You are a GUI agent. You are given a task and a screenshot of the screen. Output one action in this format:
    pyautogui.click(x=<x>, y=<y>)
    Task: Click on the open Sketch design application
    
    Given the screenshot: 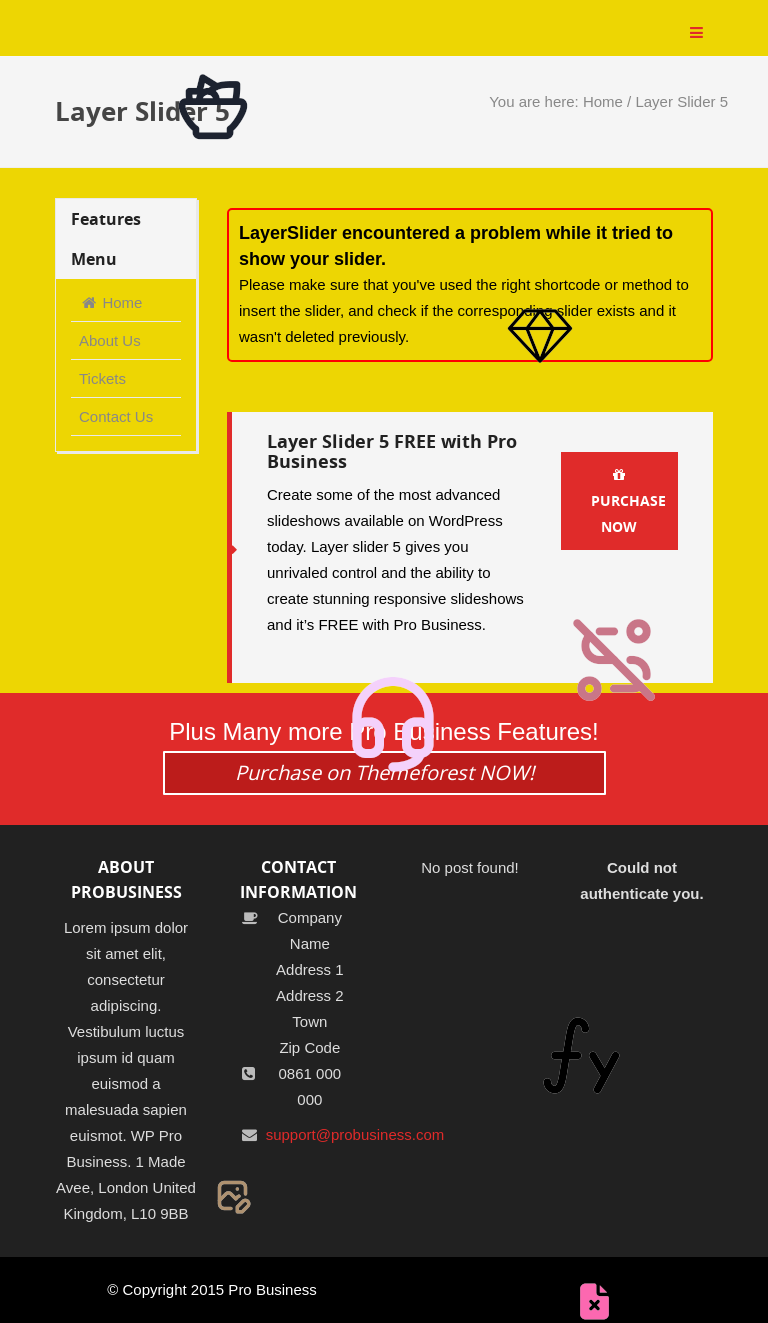 What is the action you would take?
    pyautogui.click(x=540, y=335)
    